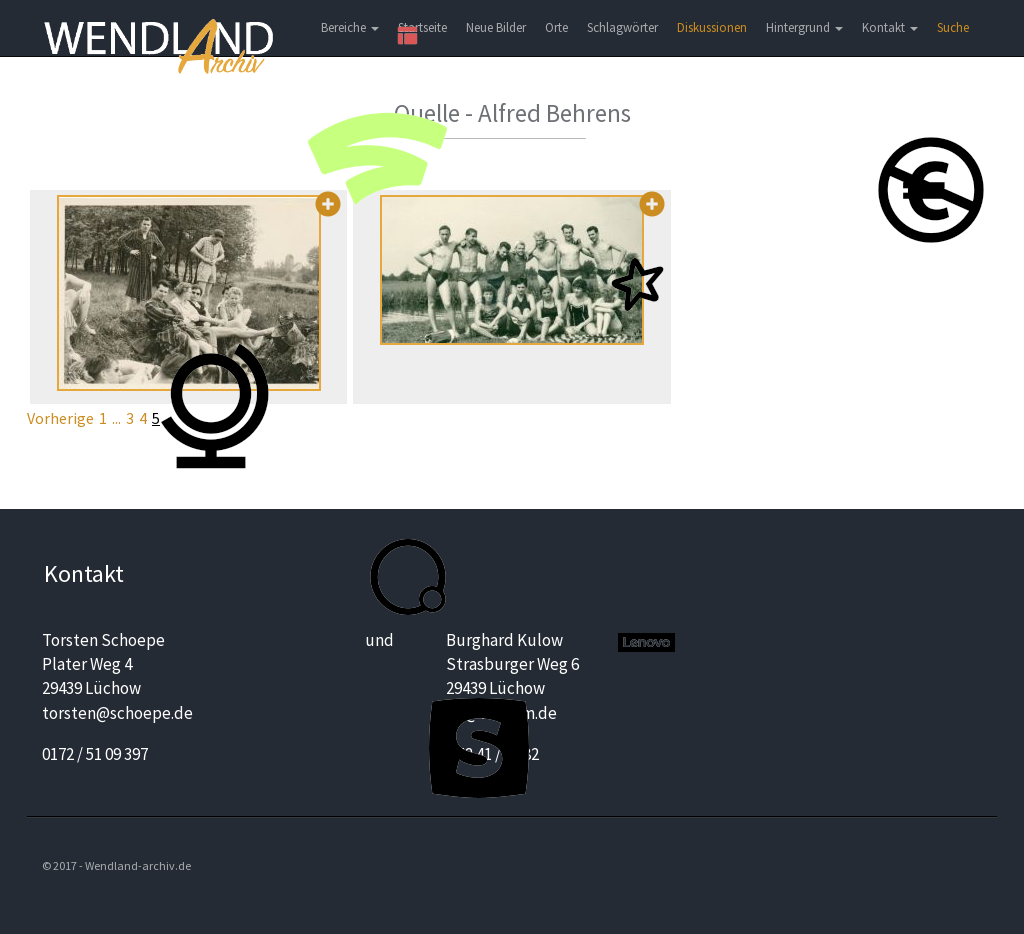 Image resolution: width=1024 pixels, height=934 pixels. What do you see at coordinates (211, 405) in the screenshot?
I see `view global or worldwide settings` at bounding box center [211, 405].